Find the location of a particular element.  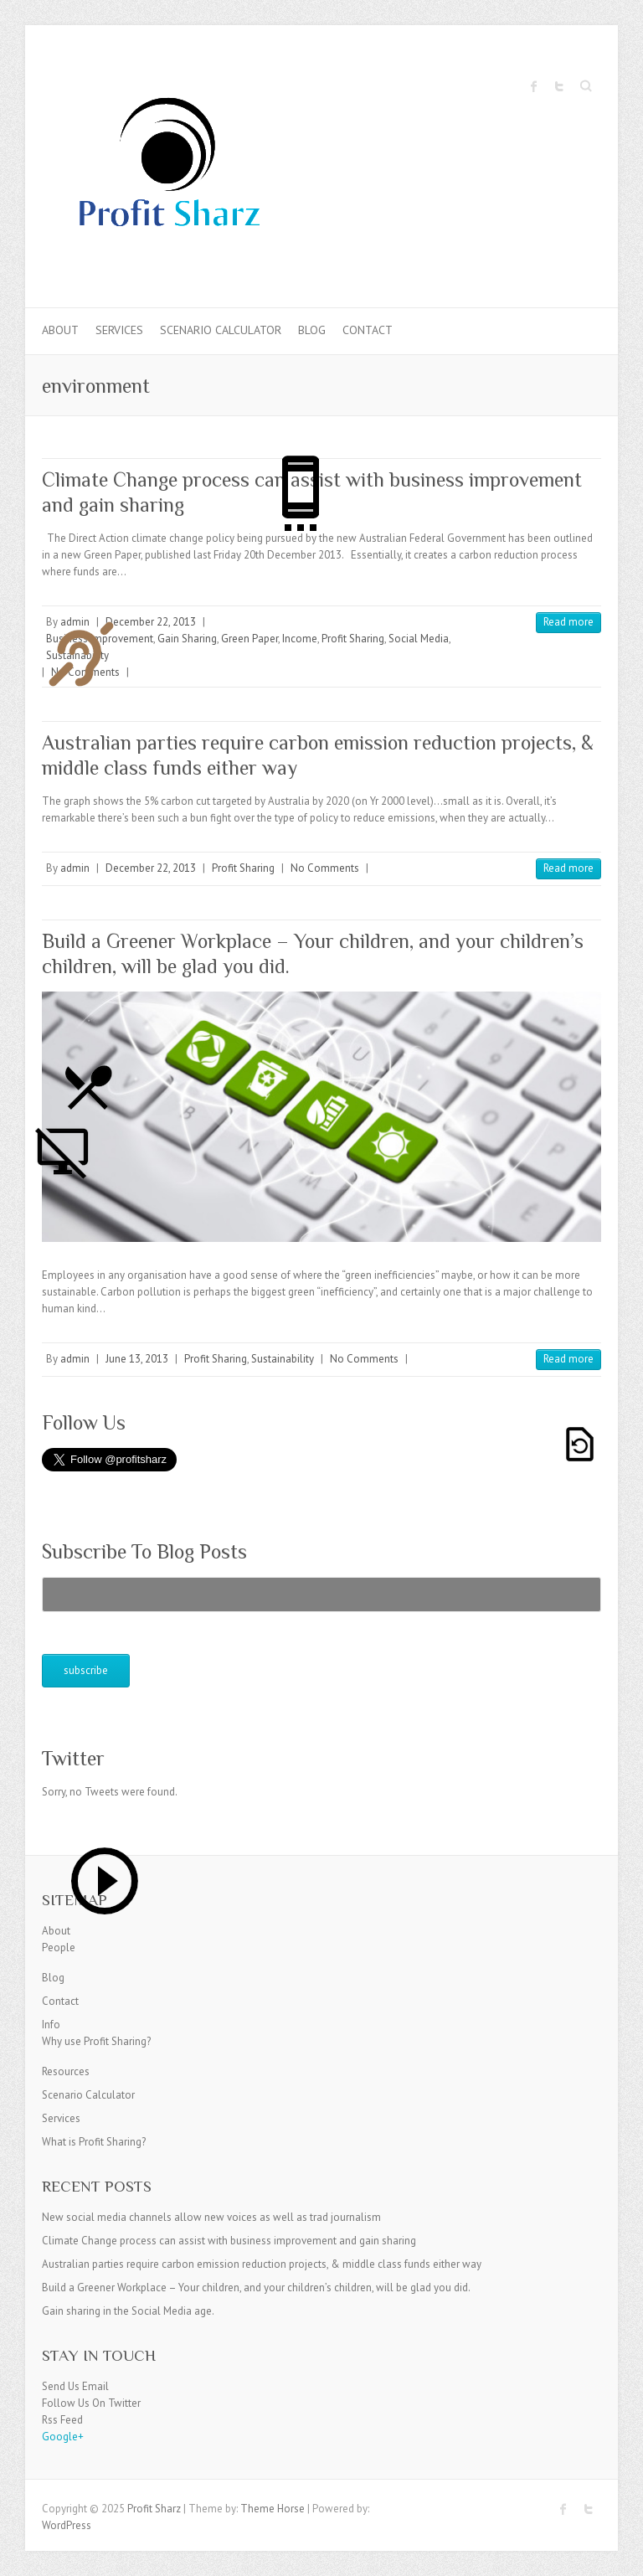

find nearby restaurants is located at coordinates (88, 1087).